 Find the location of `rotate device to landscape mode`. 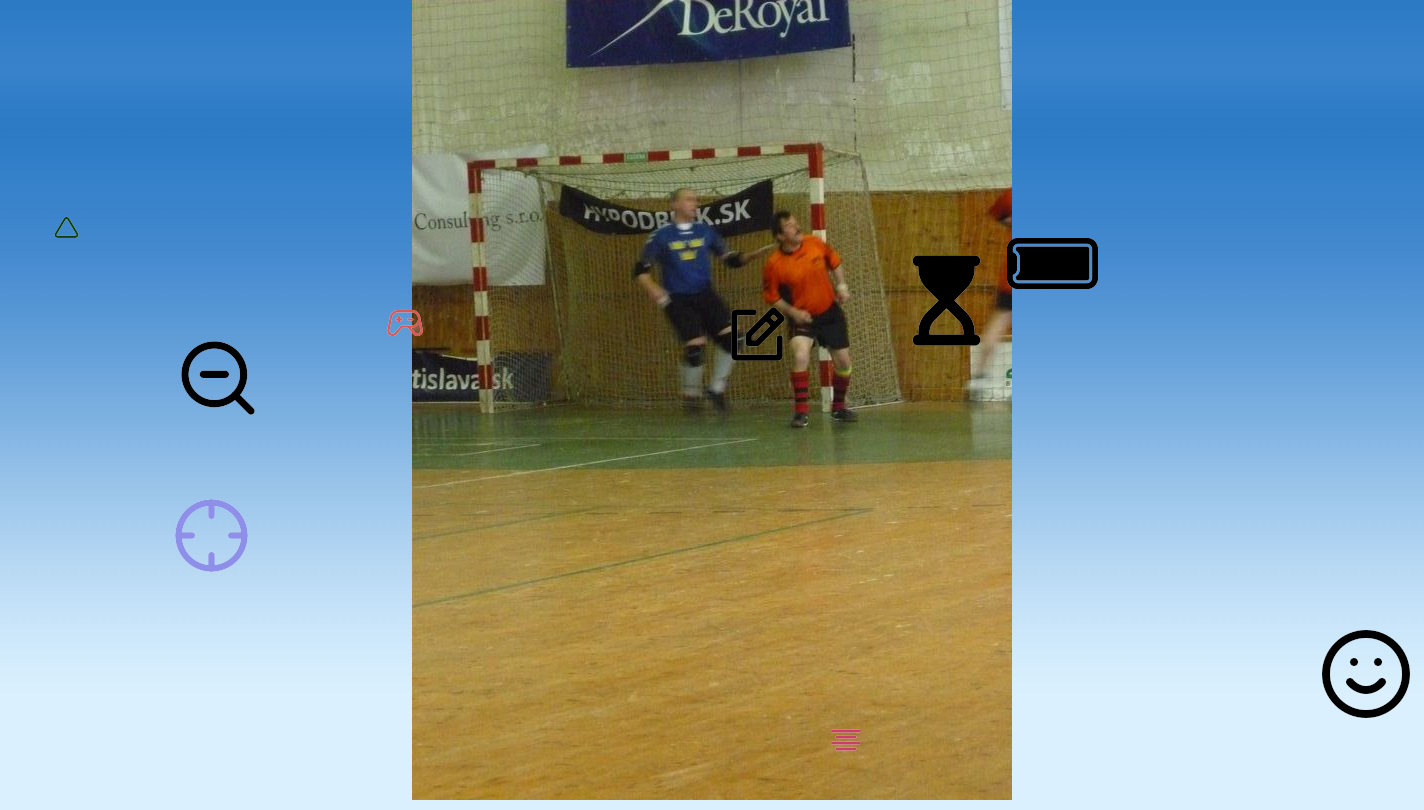

rotate device to landscape mode is located at coordinates (1052, 263).